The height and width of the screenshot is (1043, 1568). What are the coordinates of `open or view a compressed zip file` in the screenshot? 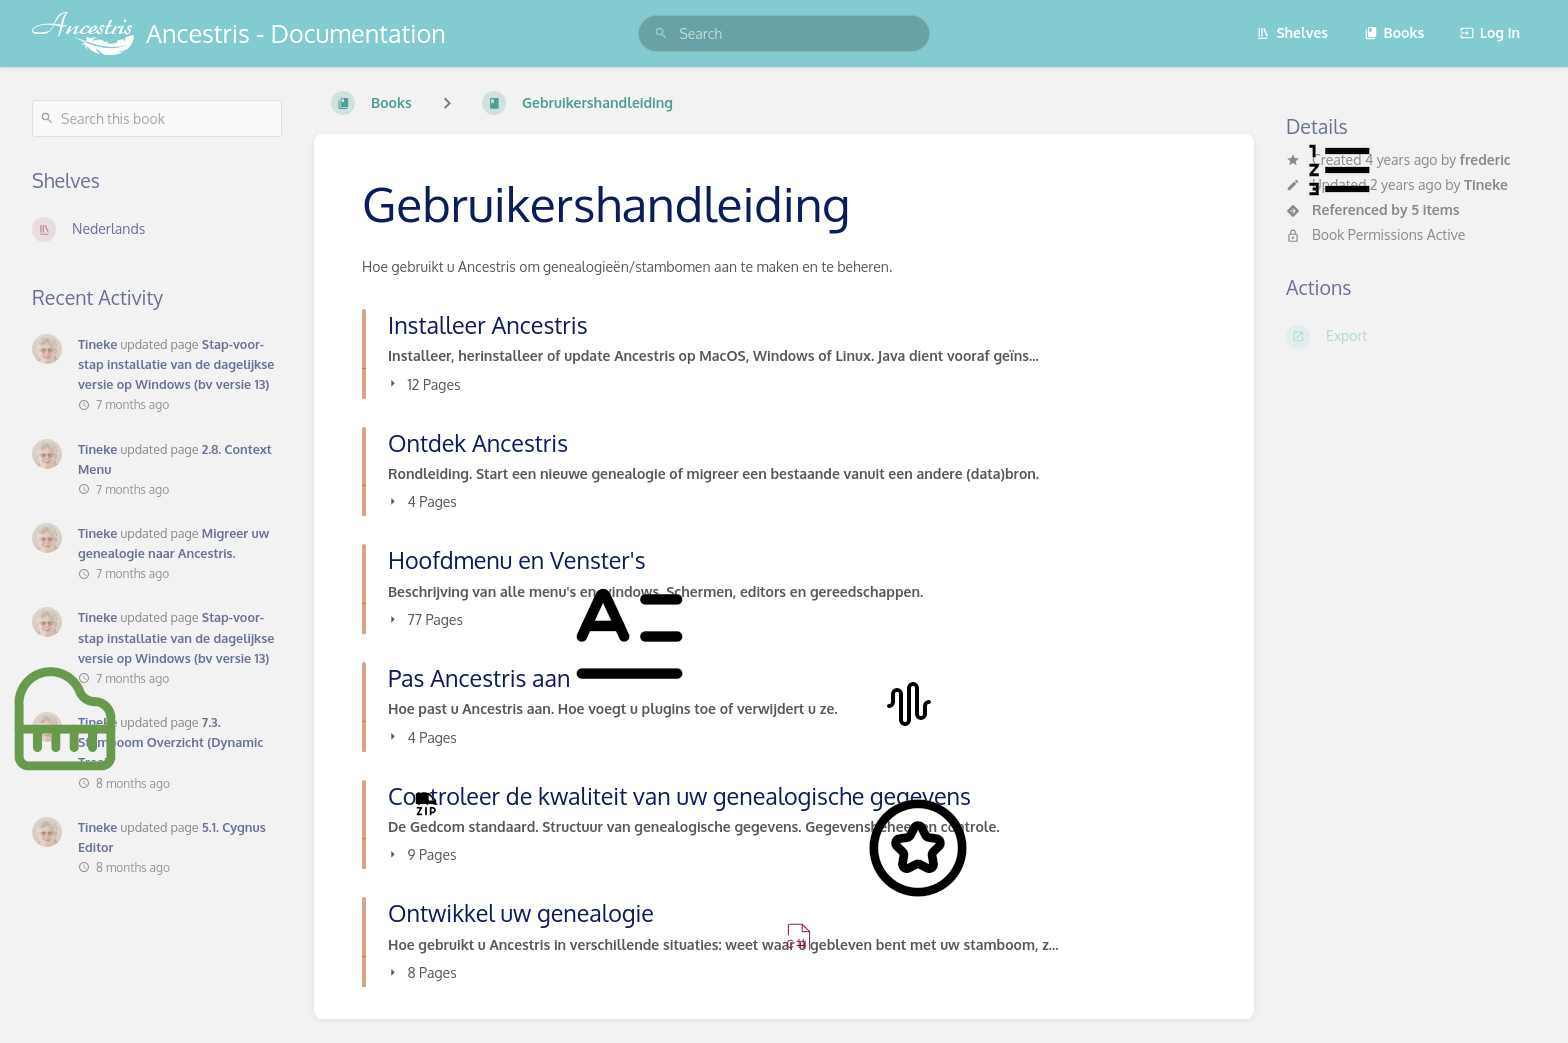 It's located at (426, 805).